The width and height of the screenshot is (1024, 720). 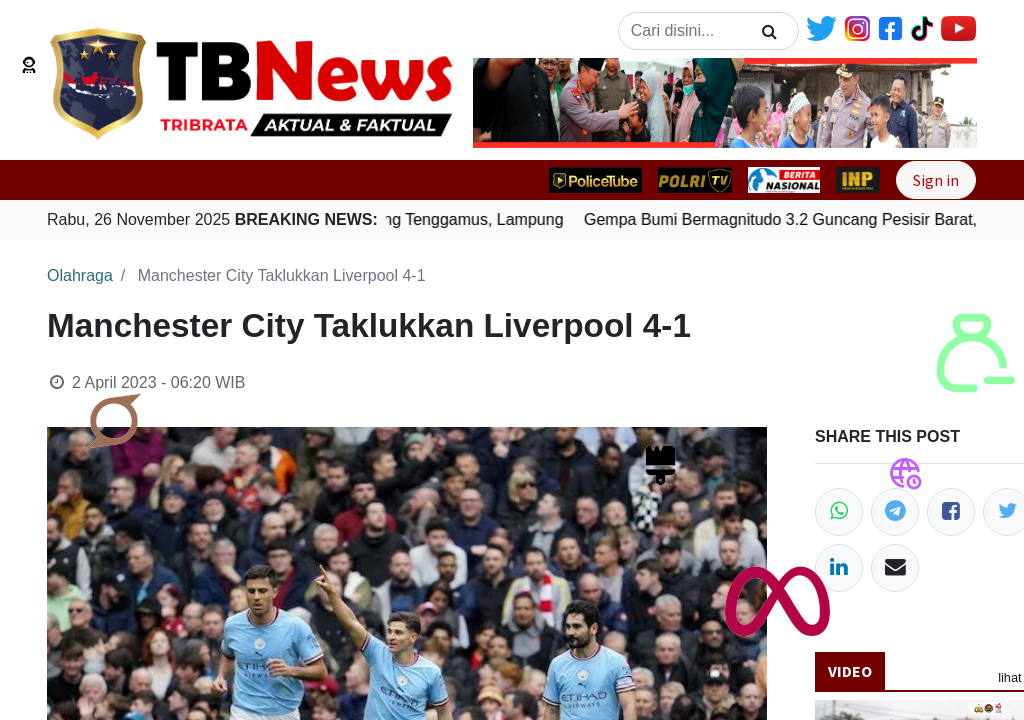 What do you see at coordinates (777, 601) in the screenshot?
I see `meta company logo` at bounding box center [777, 601].